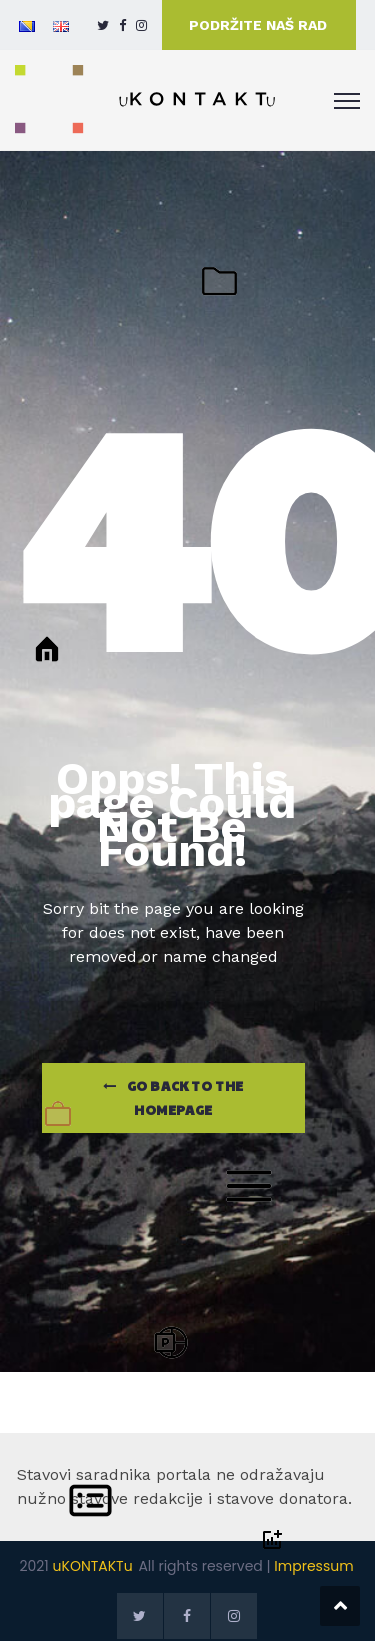 The width and height of the screenshot is (375, 1641). I want to click on view your shopping bag, so click(58, 1115).